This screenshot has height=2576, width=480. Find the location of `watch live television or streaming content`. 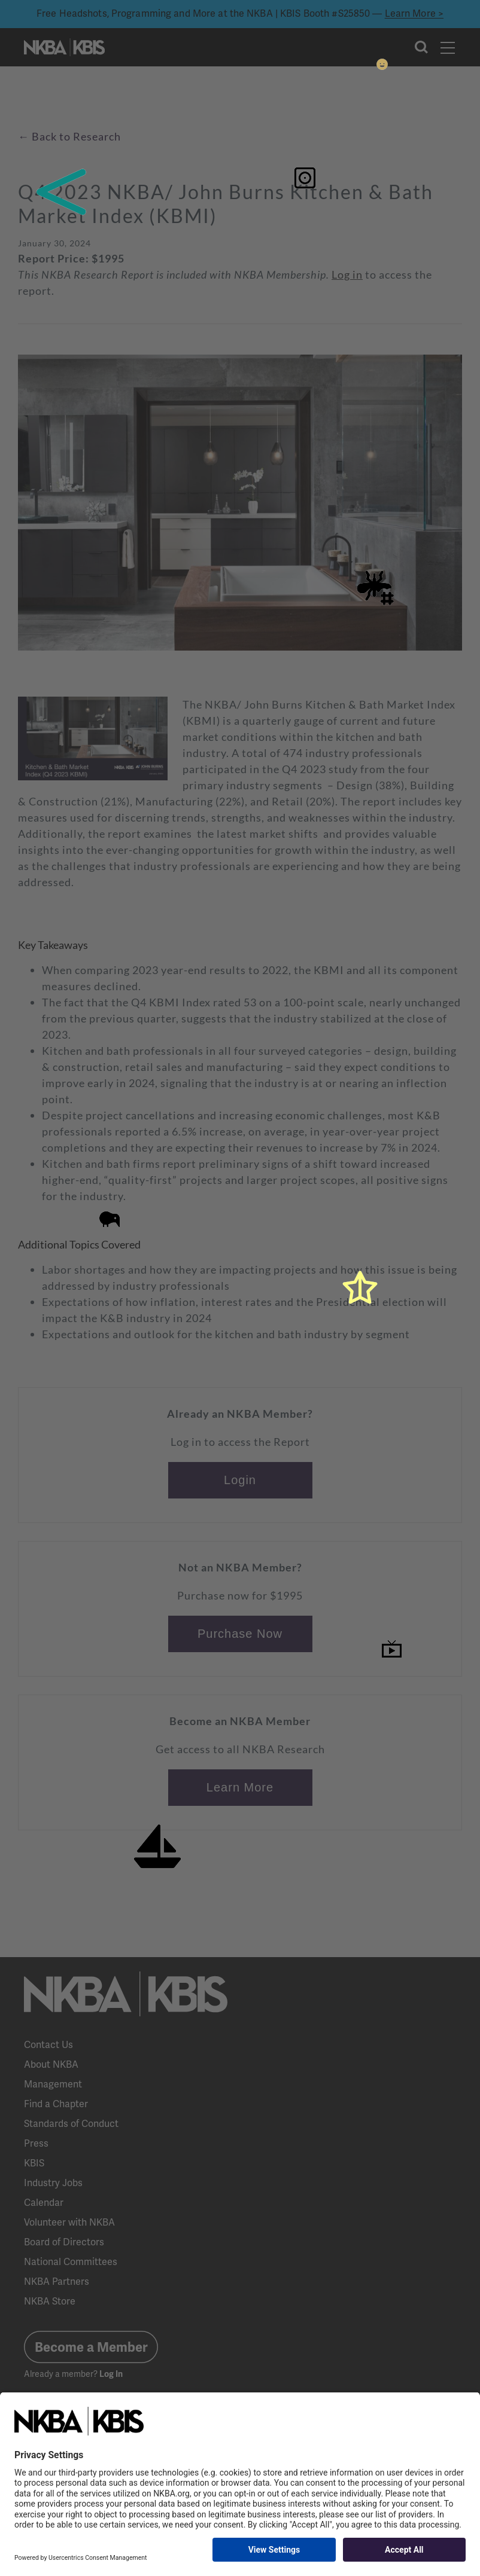

watch live television or streaming content is located at coordinates (391, 1649).